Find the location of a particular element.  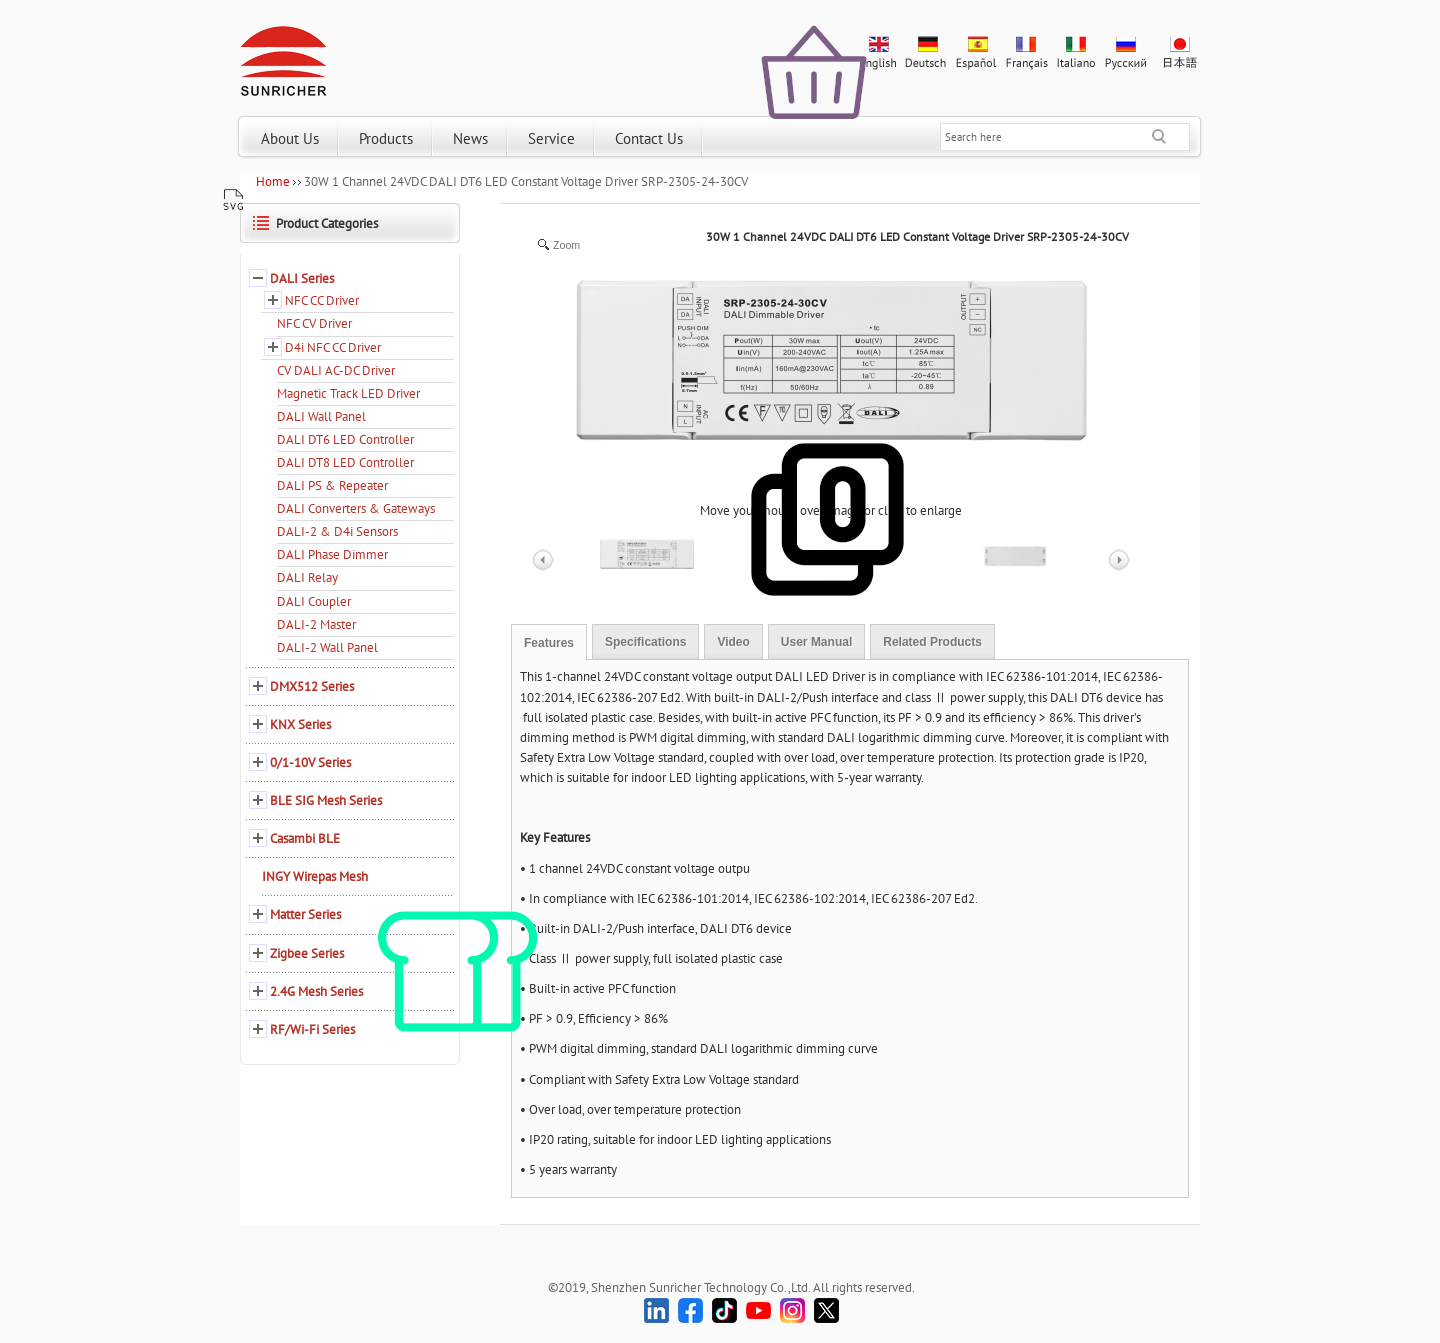

view your shopping basket is located at coordinates (814, 78).